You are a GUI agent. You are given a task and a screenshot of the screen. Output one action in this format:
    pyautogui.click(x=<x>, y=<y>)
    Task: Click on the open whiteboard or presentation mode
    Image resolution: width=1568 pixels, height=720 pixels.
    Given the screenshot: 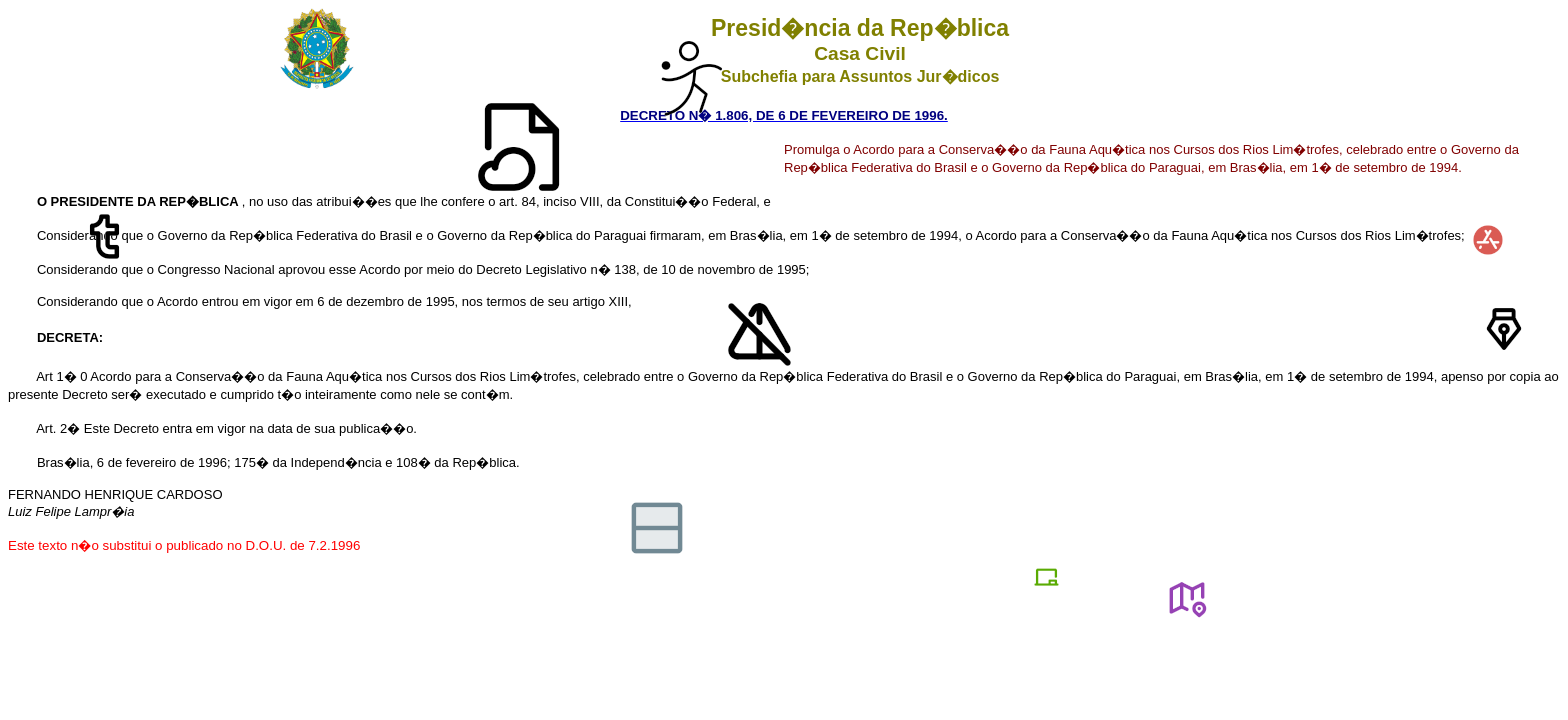 What is the action you would take?
    pyautogui.click(x=1046, y=577)
    